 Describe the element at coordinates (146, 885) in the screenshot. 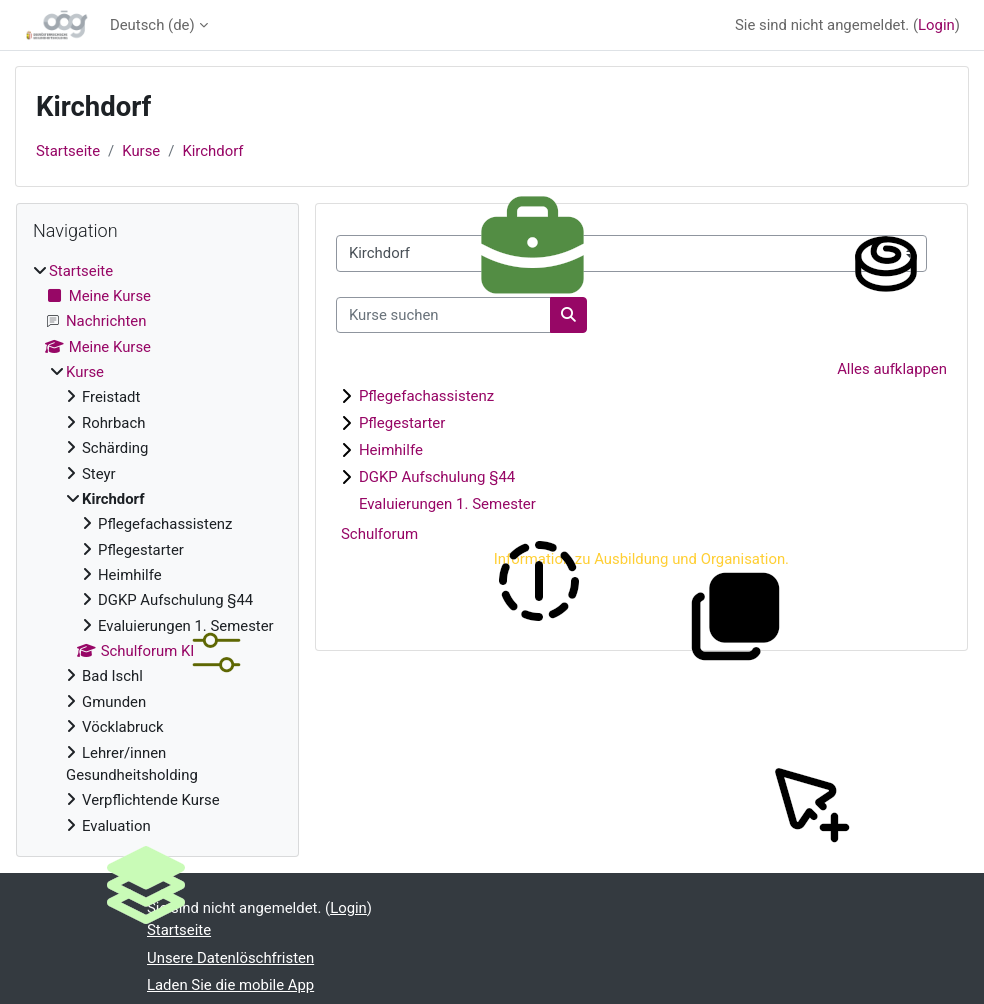

I see `view front layer of a stack` at that location.